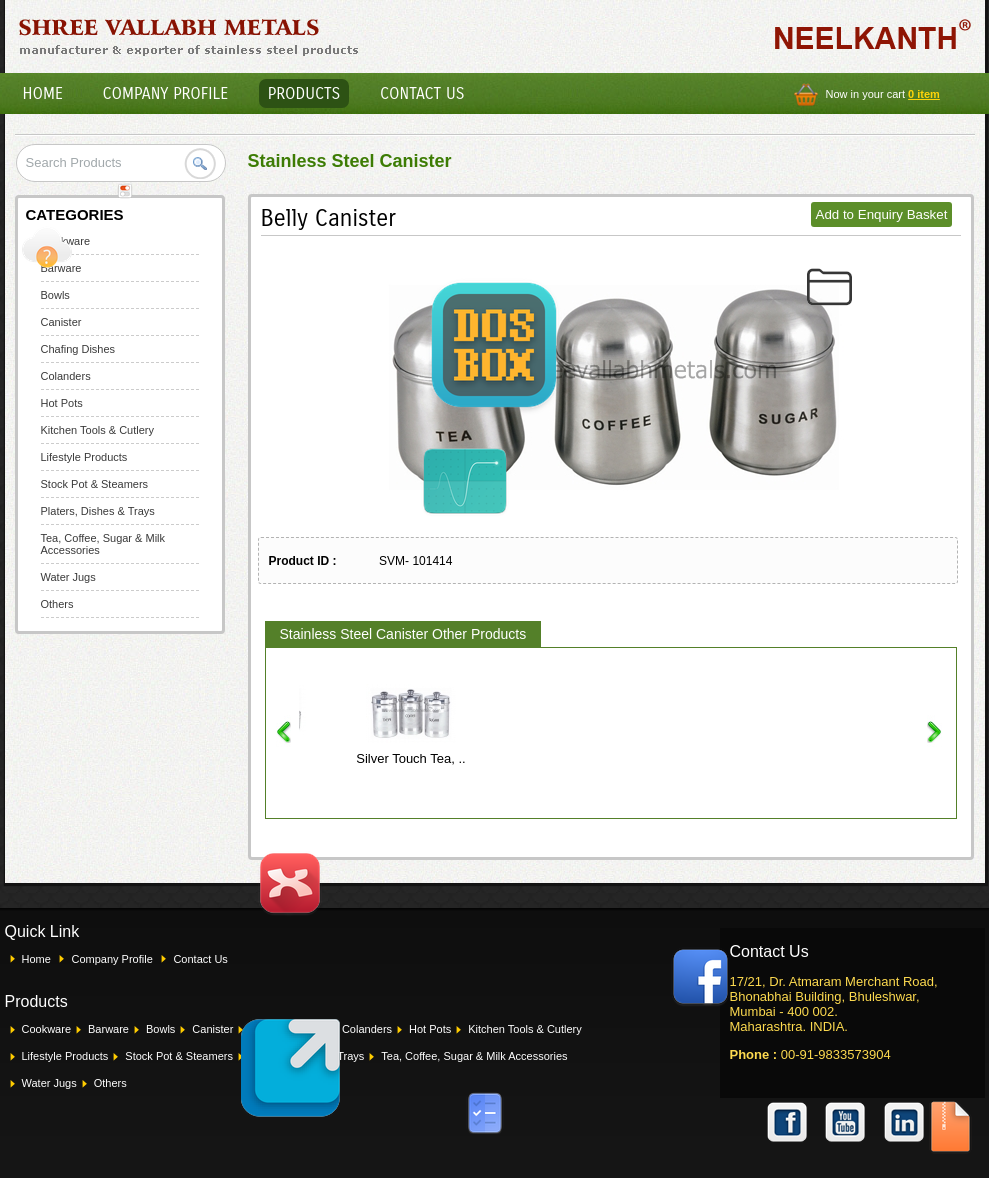  Describe the element at coordinates (494, 345) in the screenshot. I see `launch DOSBox emulator to run classic DOS games and software` at that location.